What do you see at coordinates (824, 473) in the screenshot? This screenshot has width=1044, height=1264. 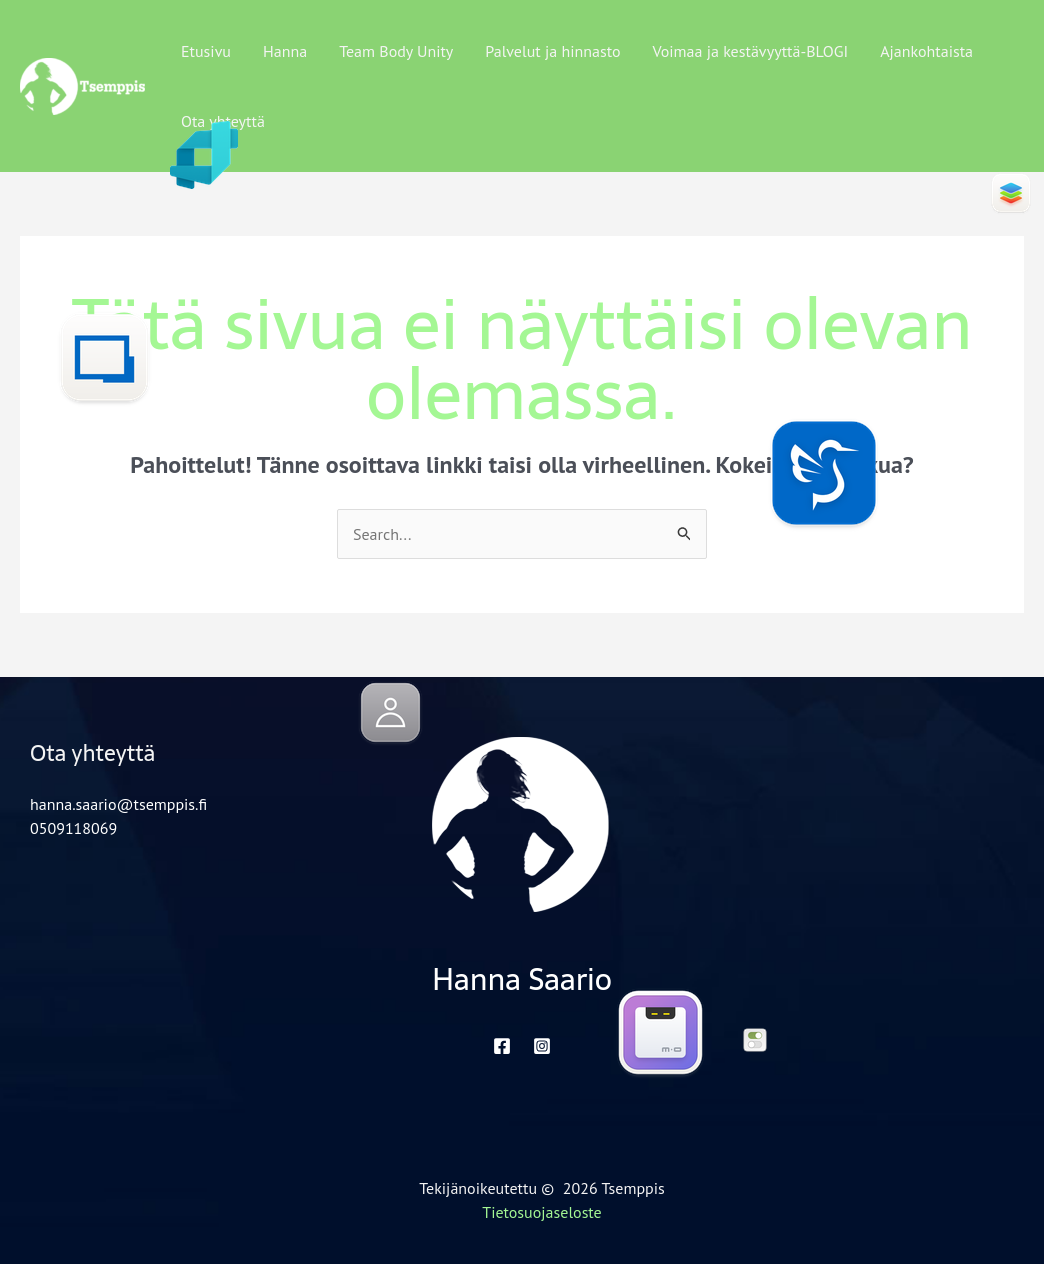 I see `launch lubuntu application` at bounding box center [824, 473].